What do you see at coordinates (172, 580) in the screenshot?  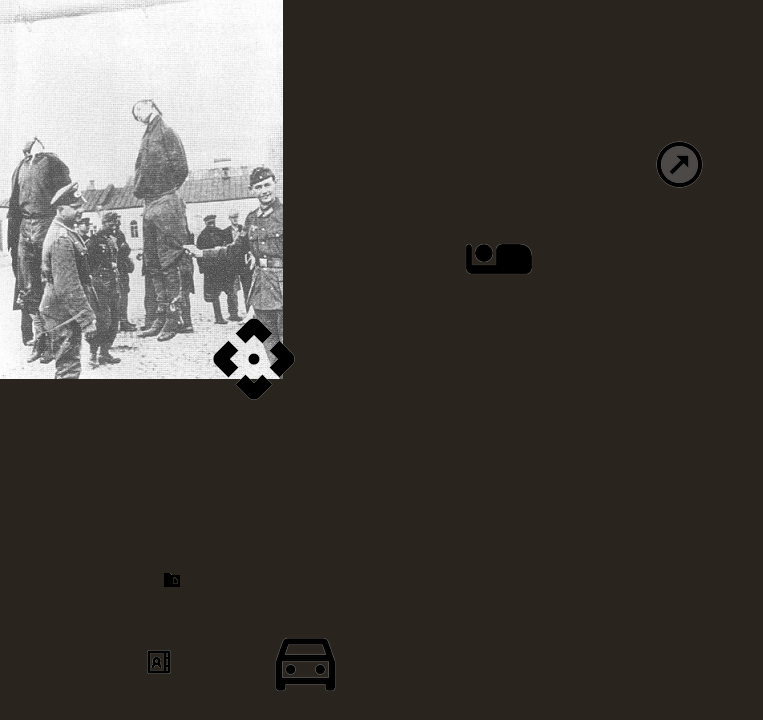 I see `access folder containing code snippets` at bounding box center [172, 580].